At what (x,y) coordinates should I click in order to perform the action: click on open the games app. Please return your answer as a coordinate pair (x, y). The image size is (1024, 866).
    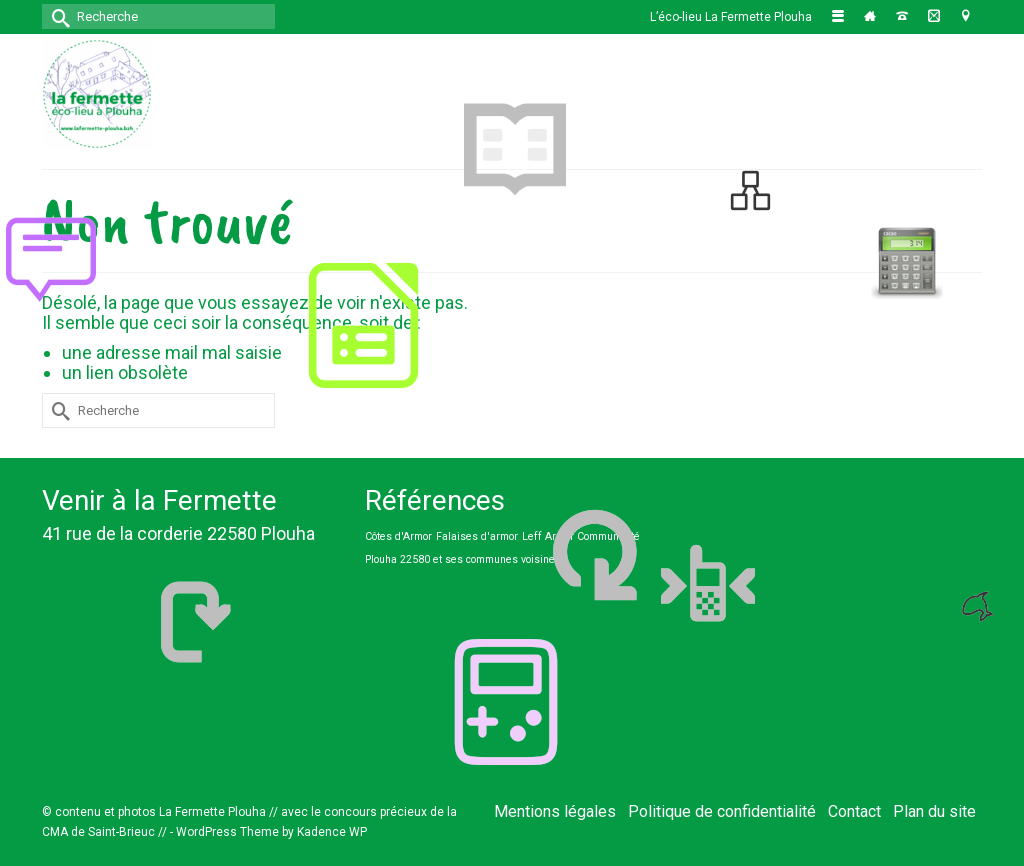
    Looking at the image, I should click on (510, 702).